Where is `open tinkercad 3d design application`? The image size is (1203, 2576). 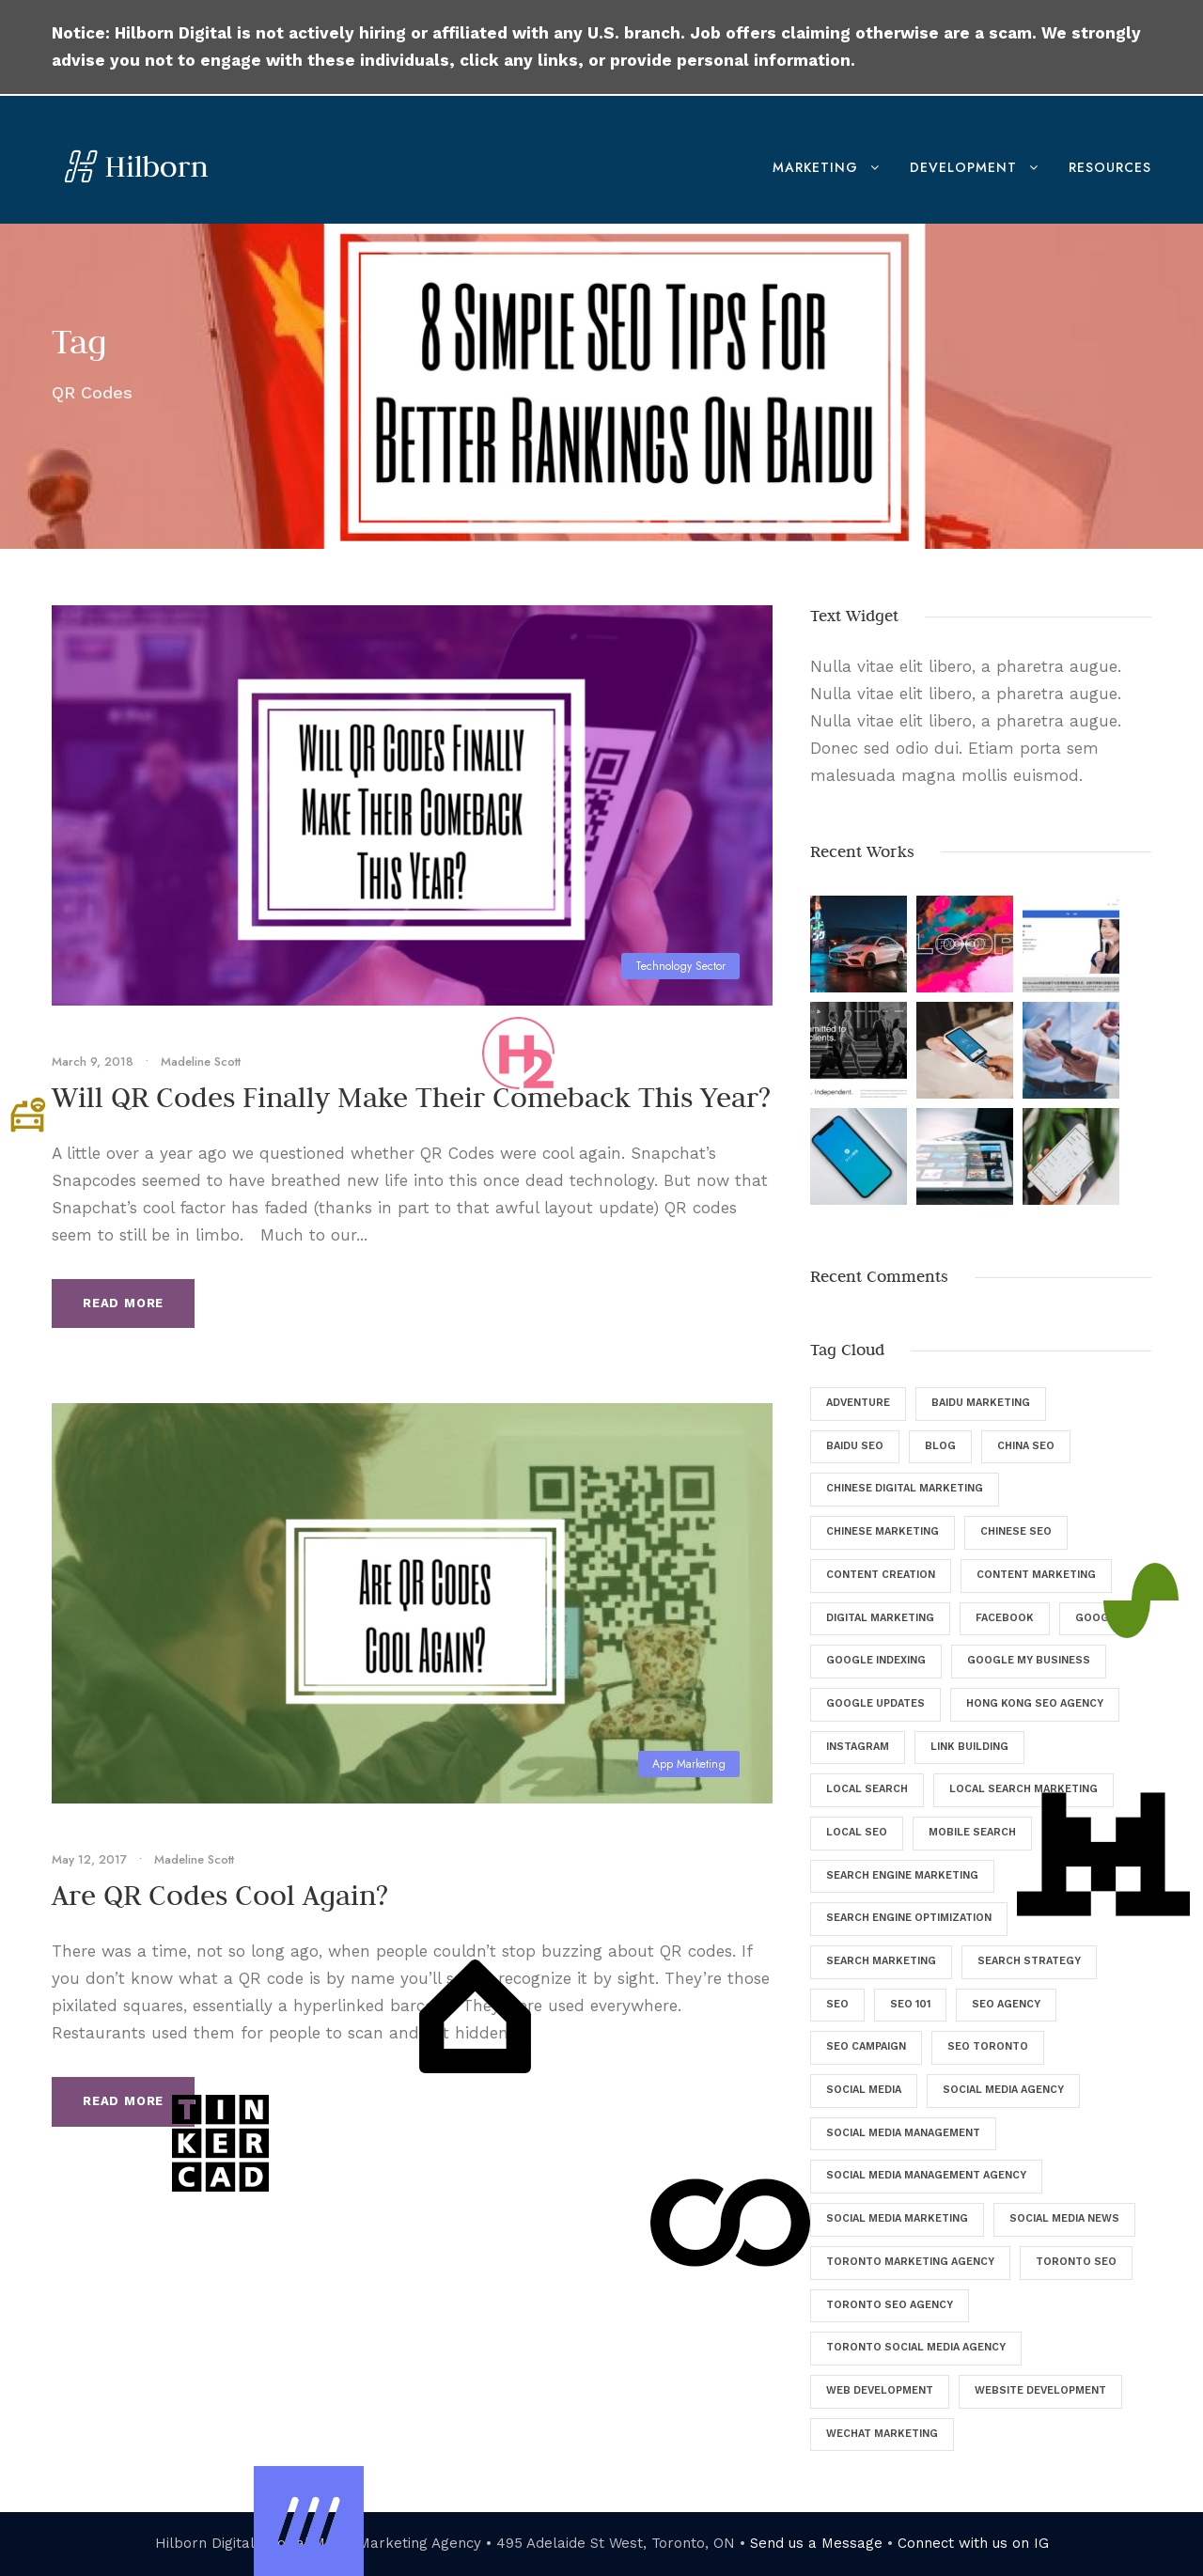
open tinkercad 3d design application is located at coordinates (220, 2143).